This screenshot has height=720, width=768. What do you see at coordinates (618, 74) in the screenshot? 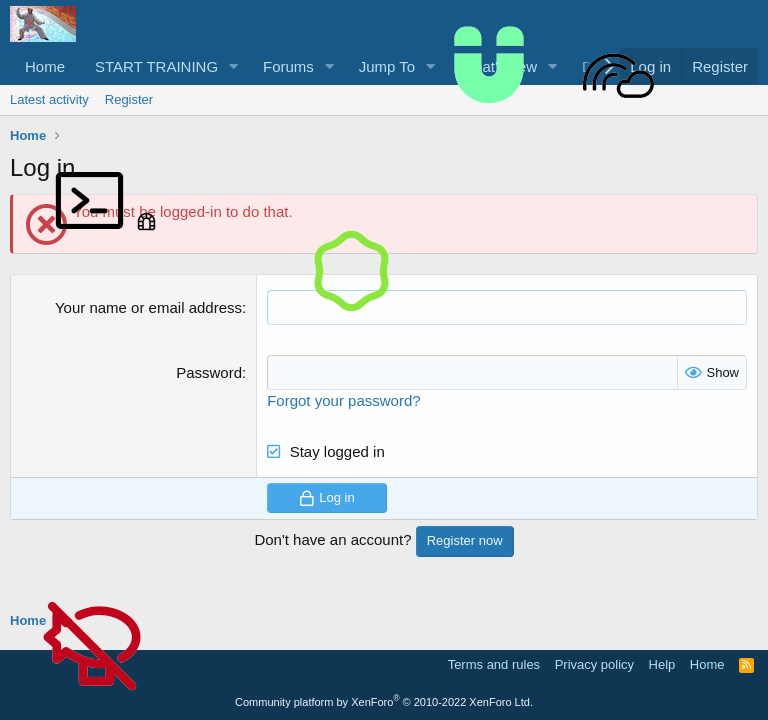
I see `view weather conditions` at bounding box center [618, 74].